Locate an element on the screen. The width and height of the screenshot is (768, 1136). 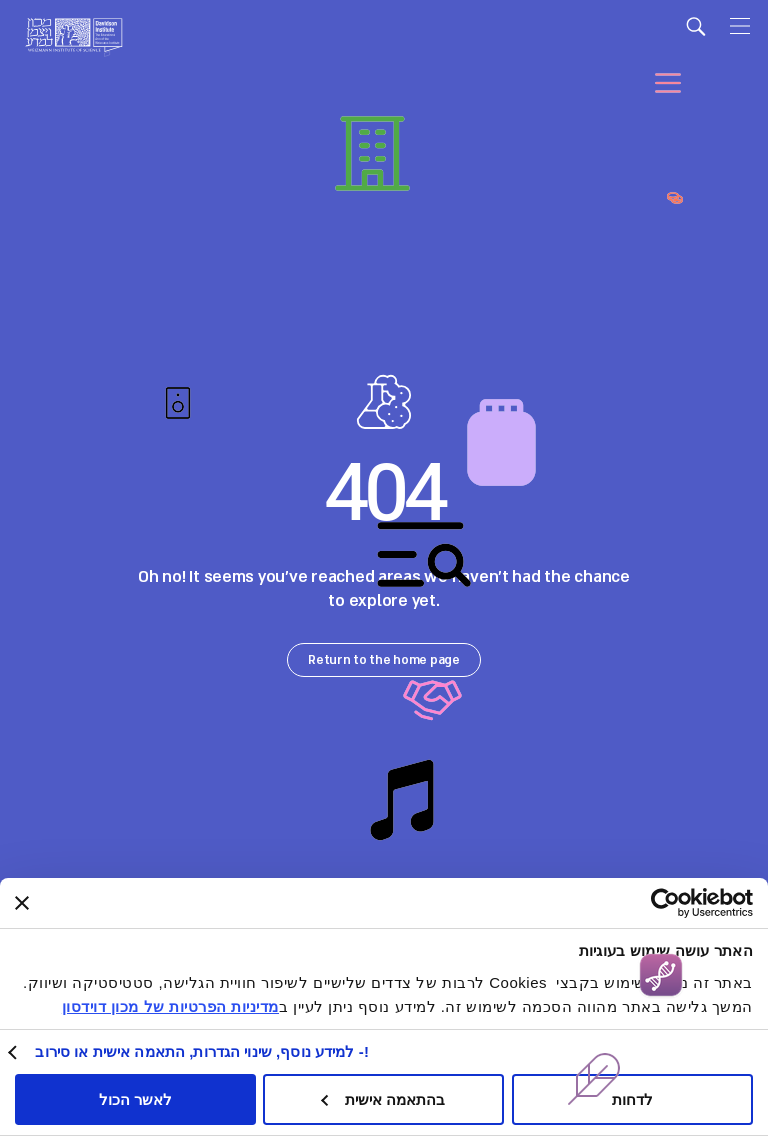
store or save items in a container is located at coordinates (501, 442).